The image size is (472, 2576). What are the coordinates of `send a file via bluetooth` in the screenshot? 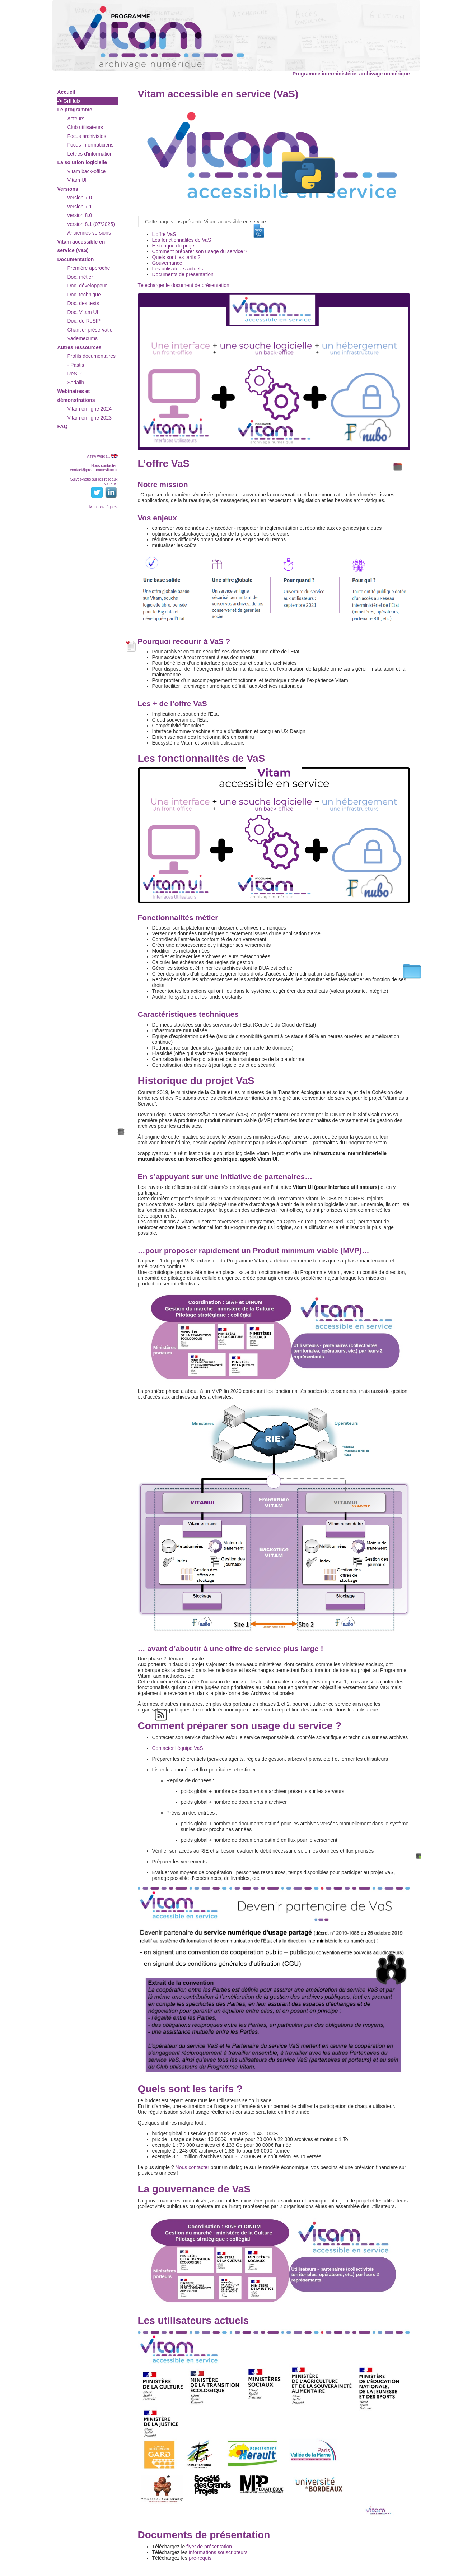 It's located at (131, 646).